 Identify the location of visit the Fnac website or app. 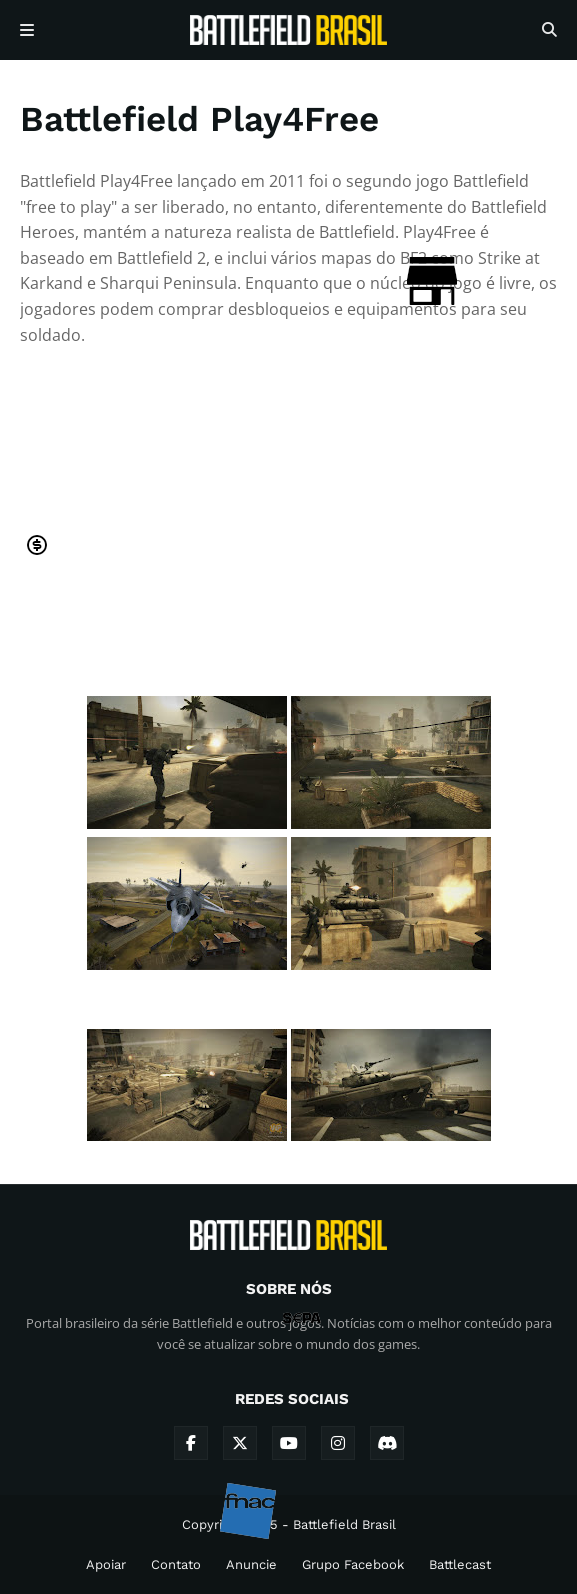
(248, 1511).